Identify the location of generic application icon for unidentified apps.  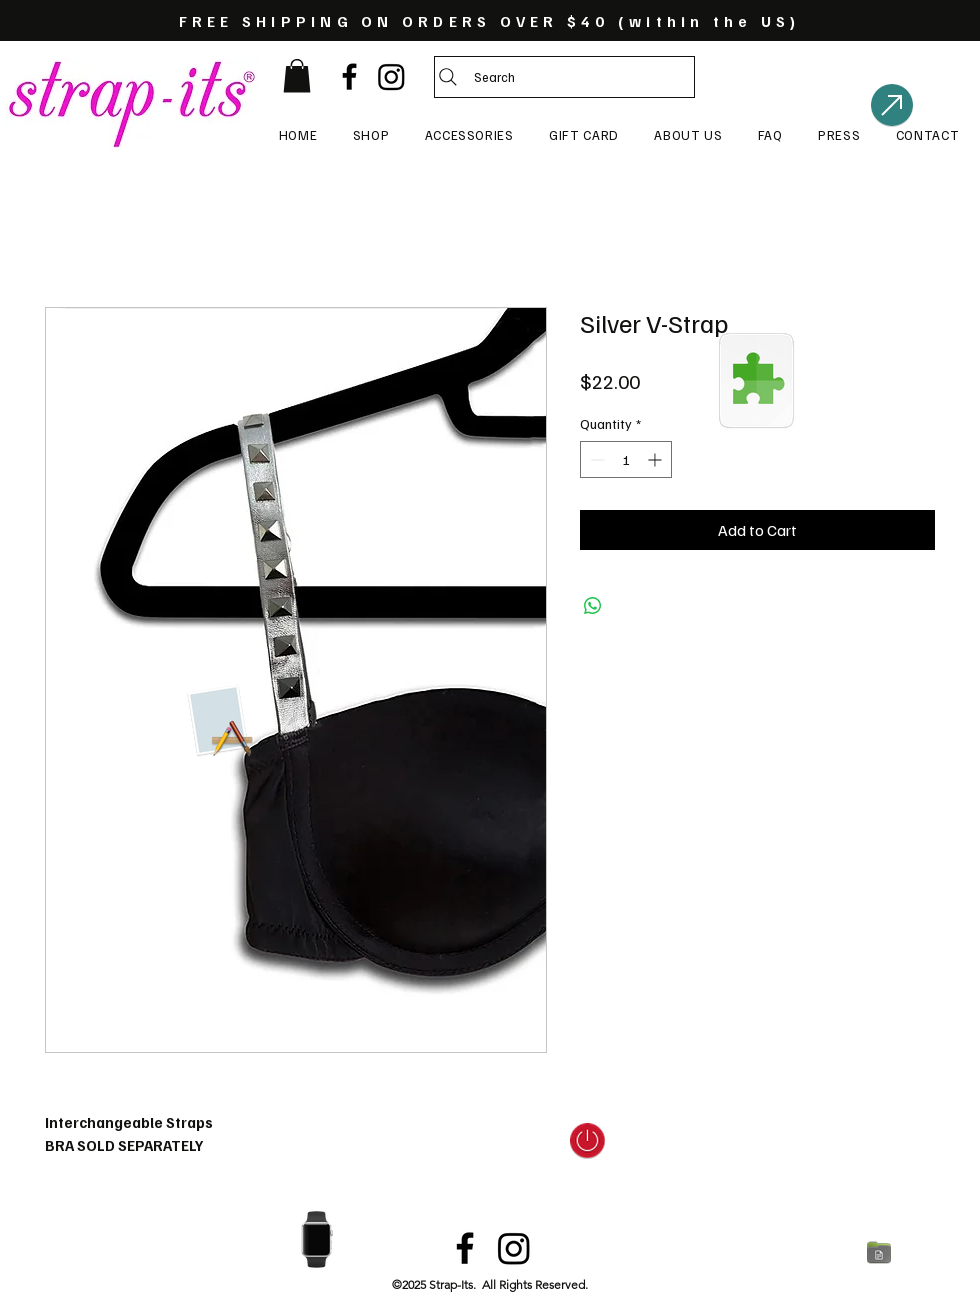
(217, 720).